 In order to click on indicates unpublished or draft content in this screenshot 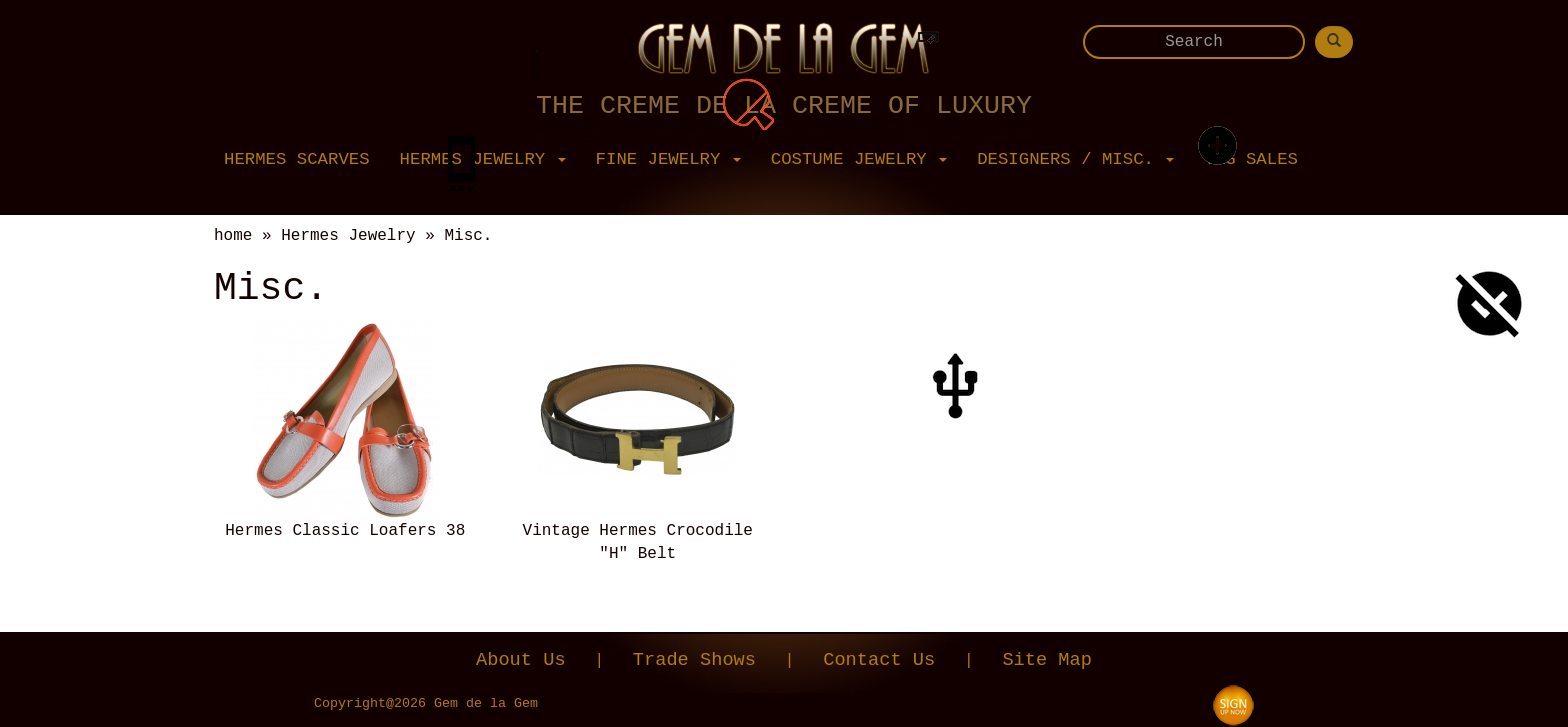, I will do `click(1489, 303)`.